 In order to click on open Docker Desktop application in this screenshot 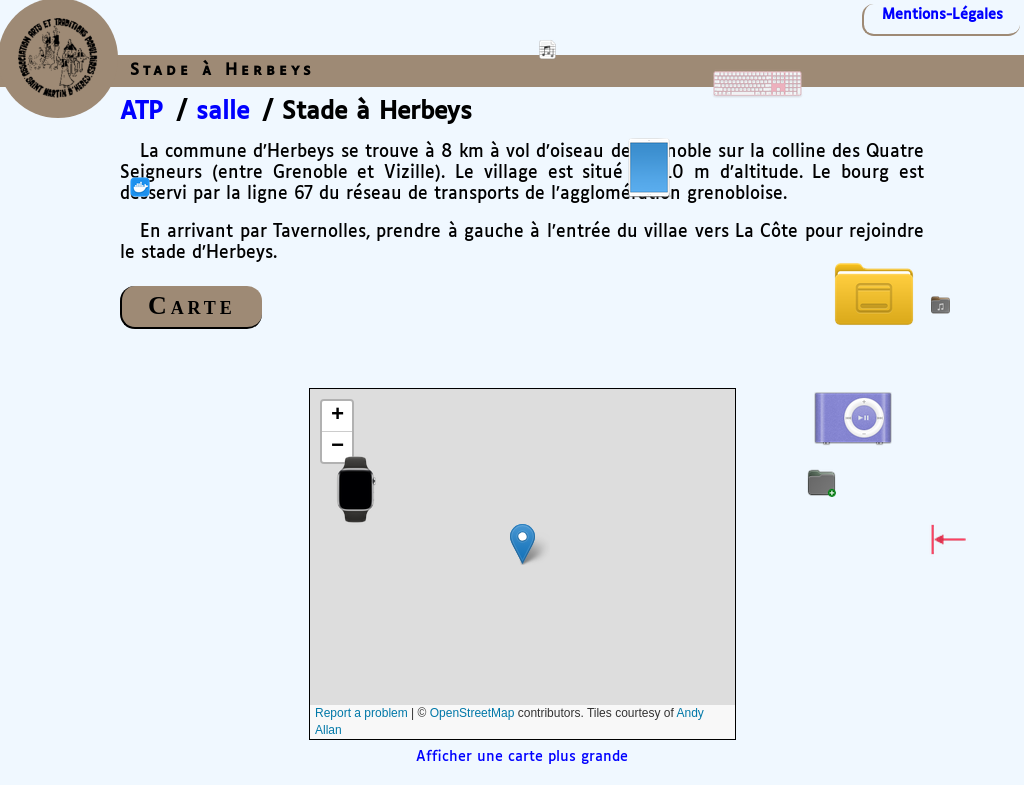, I will do `click(140, 187)`.